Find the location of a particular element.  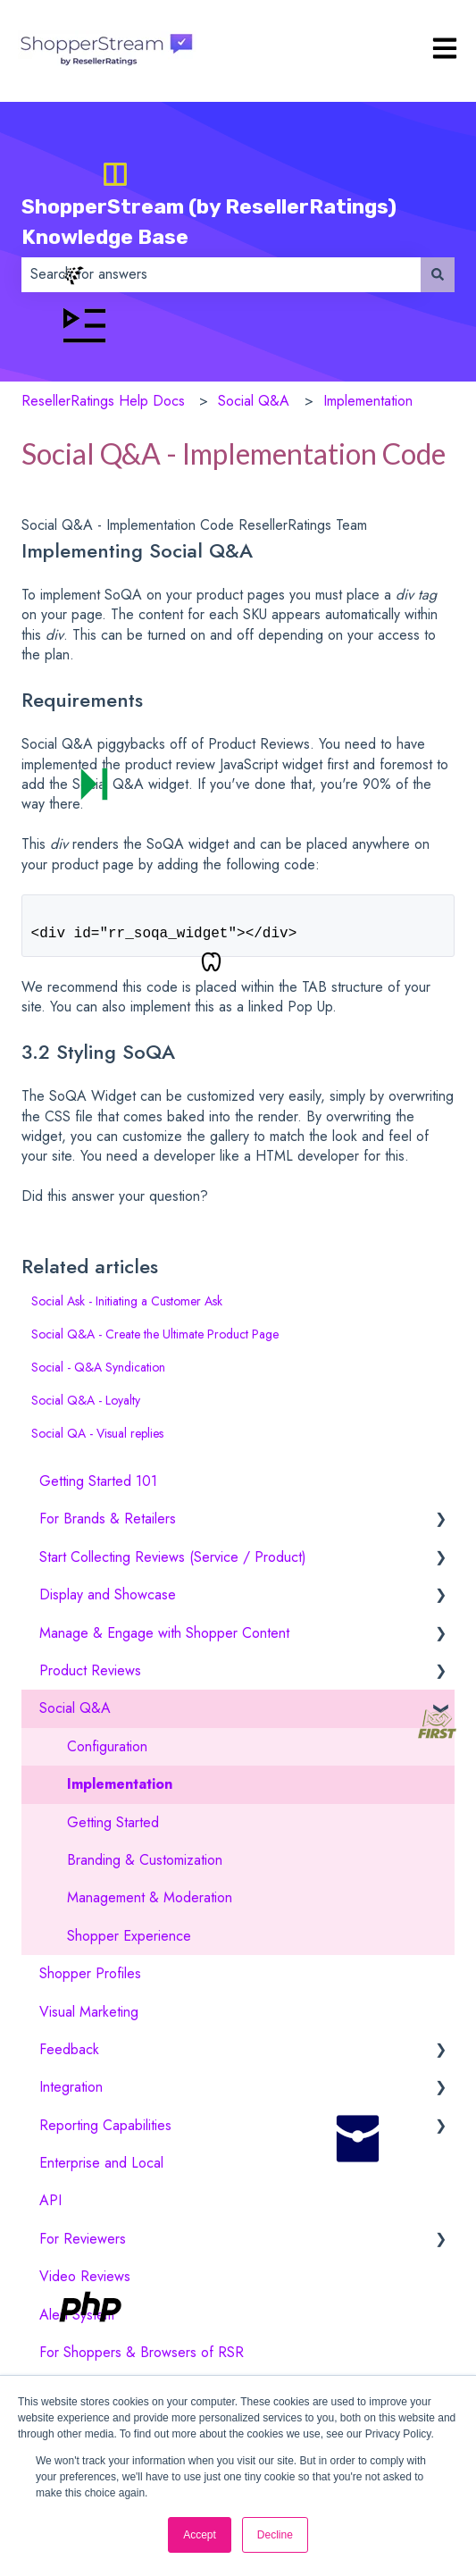

schlix CMS brand logo is located at coordinates (73, 274).